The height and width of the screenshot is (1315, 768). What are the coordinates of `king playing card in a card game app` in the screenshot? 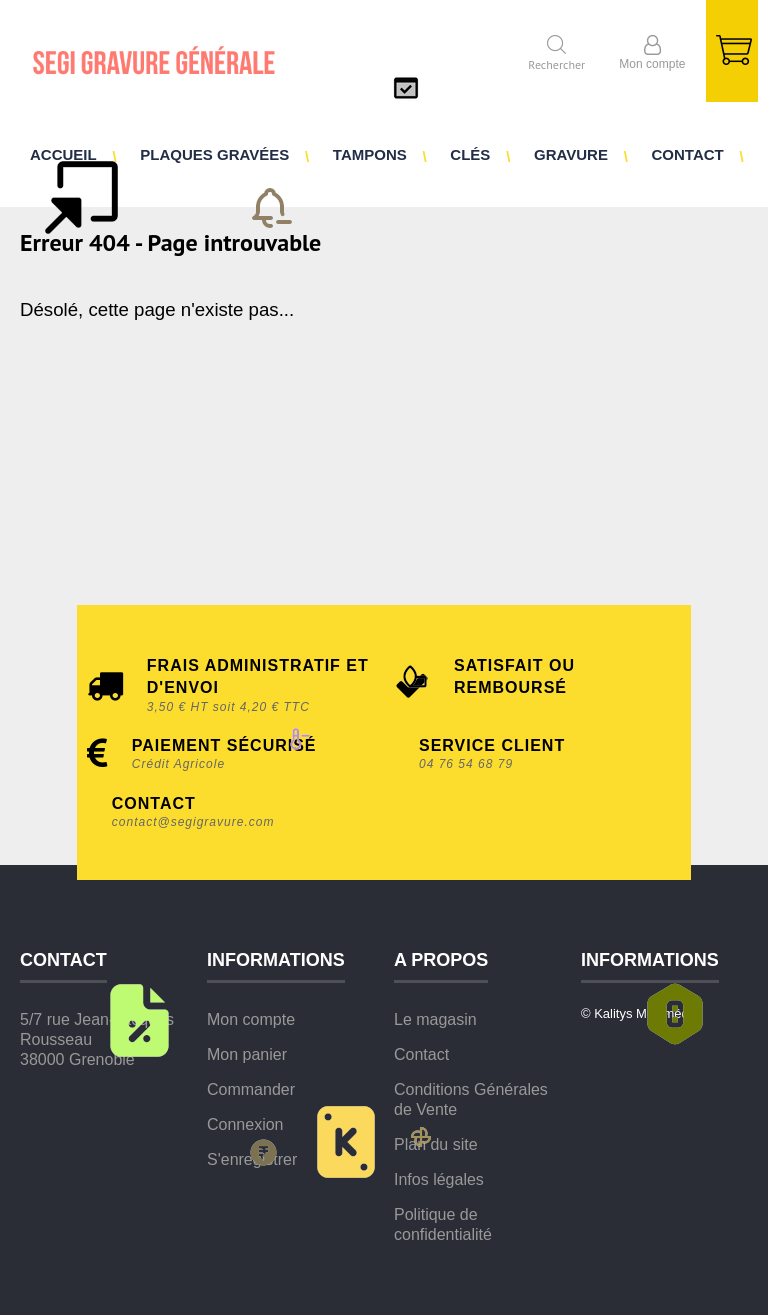 It's located at (346, 1142).